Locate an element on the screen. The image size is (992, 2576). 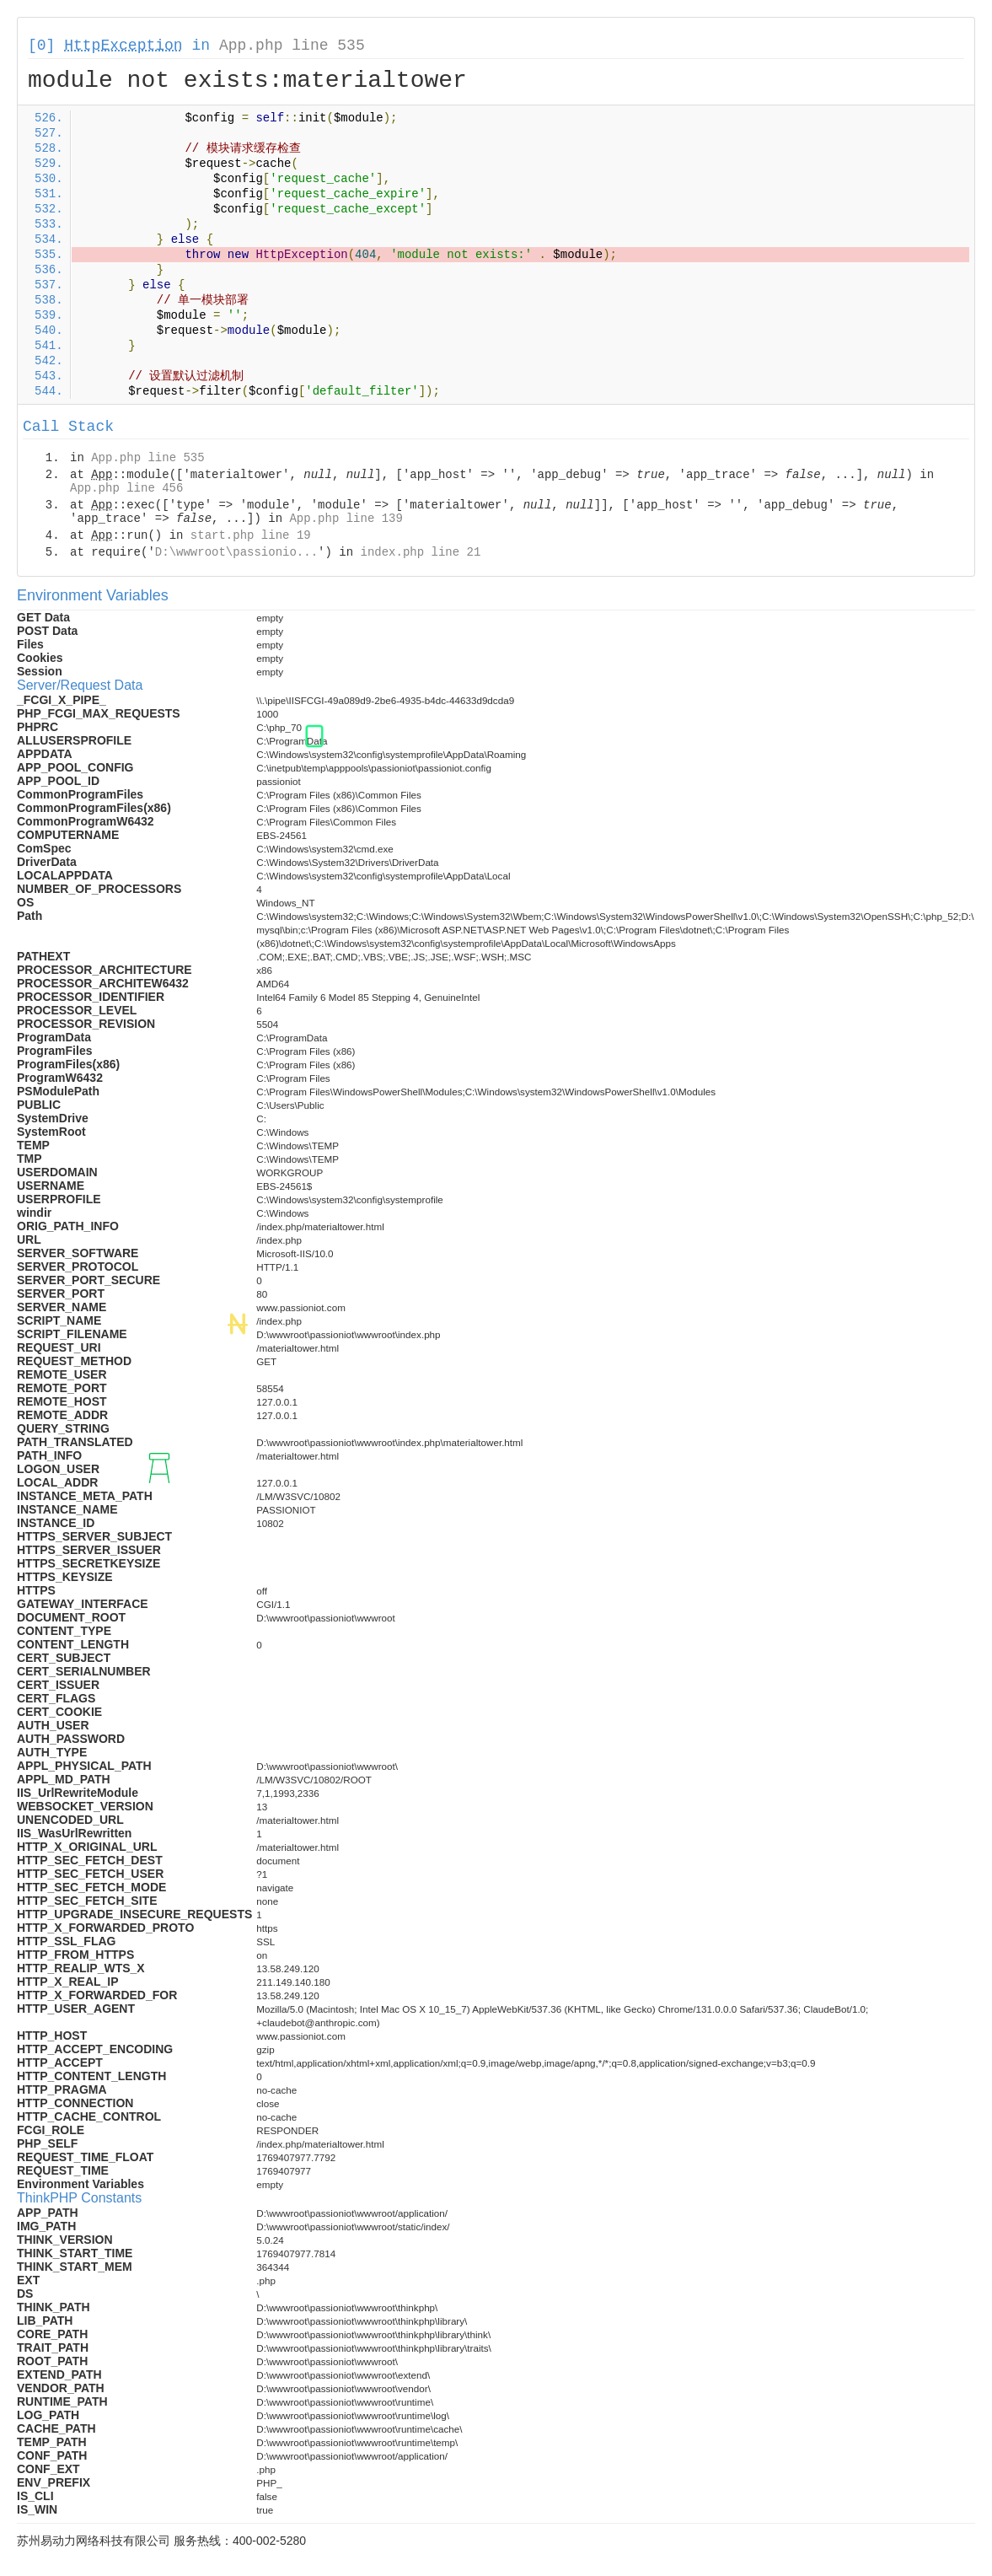
indicates Nigerian naira currency is located at coordinates (238, 1324).